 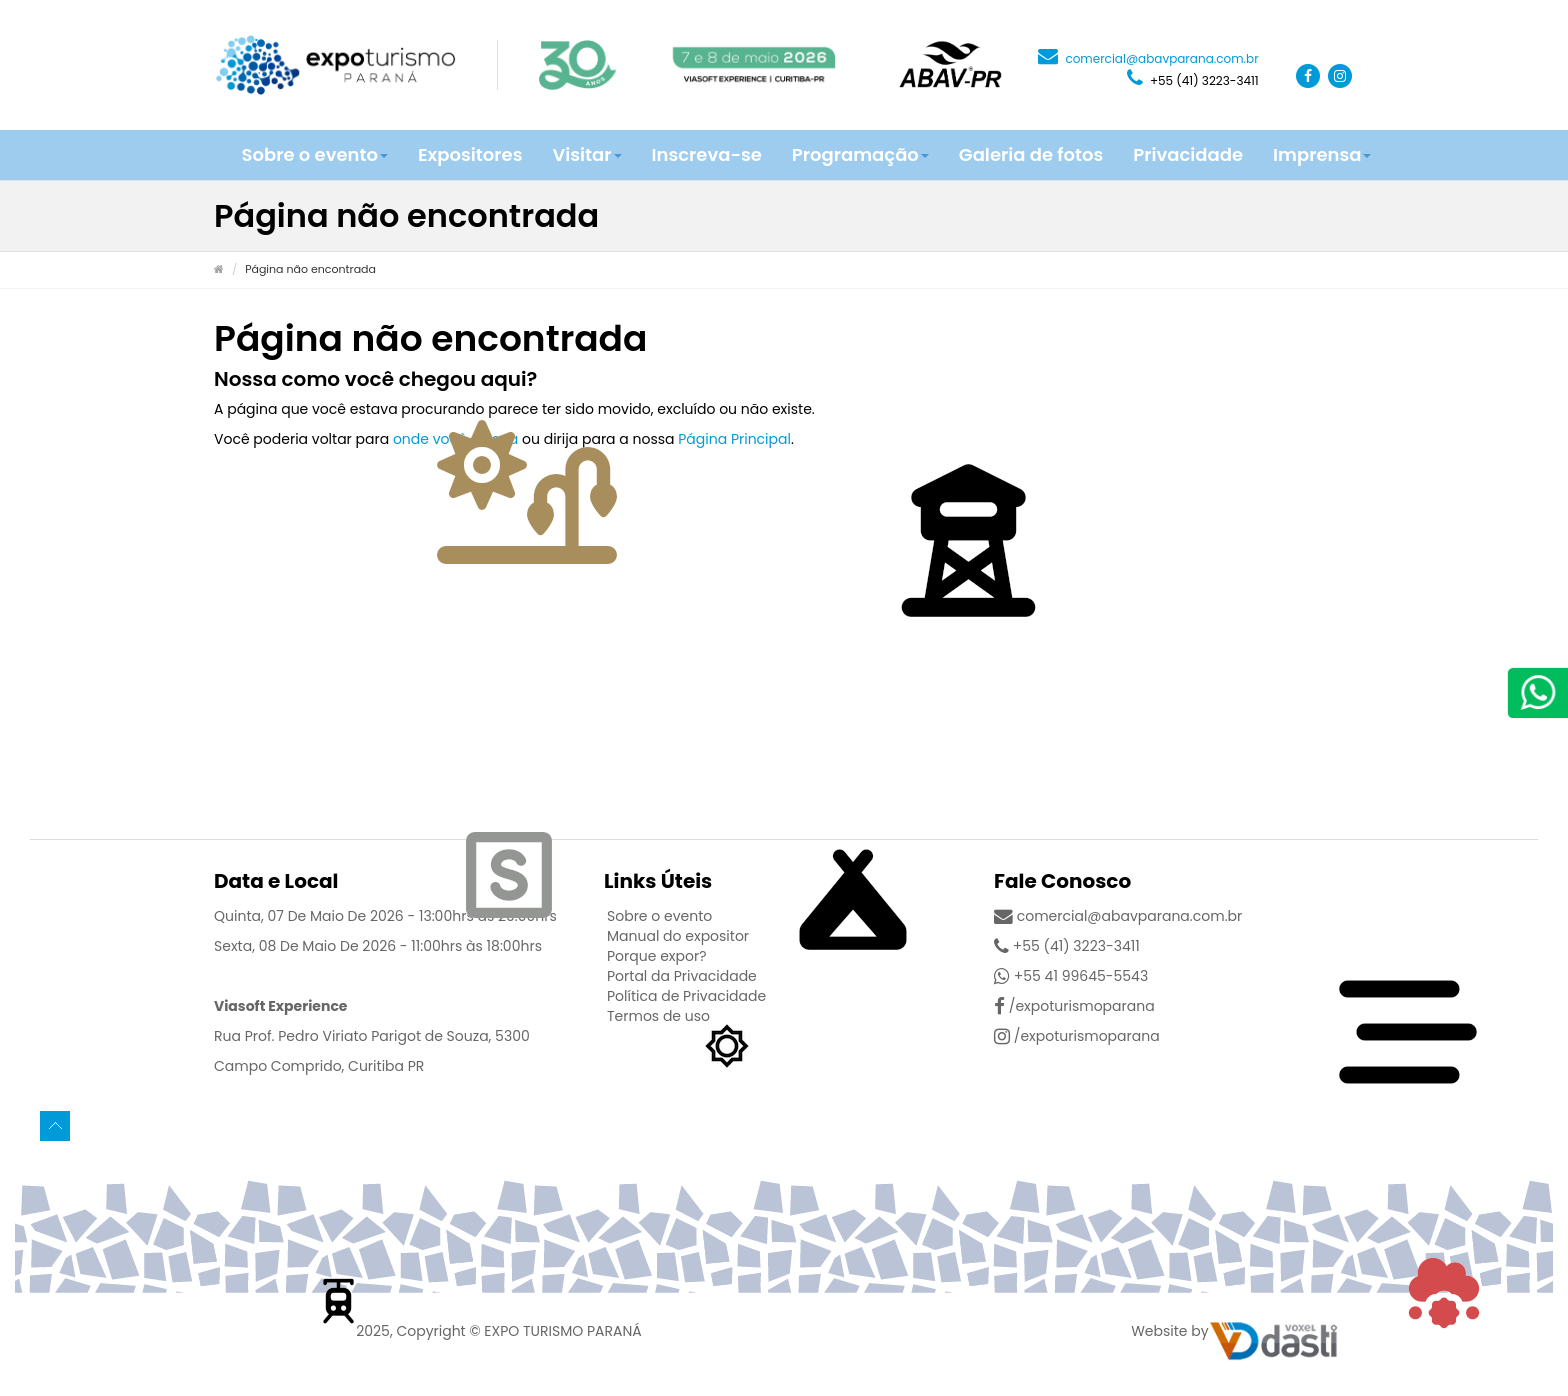 What do you see at coordinates (509, 875) in the screenshot?
I see `access Stripe payment settings` at bounding box center [509, 875].